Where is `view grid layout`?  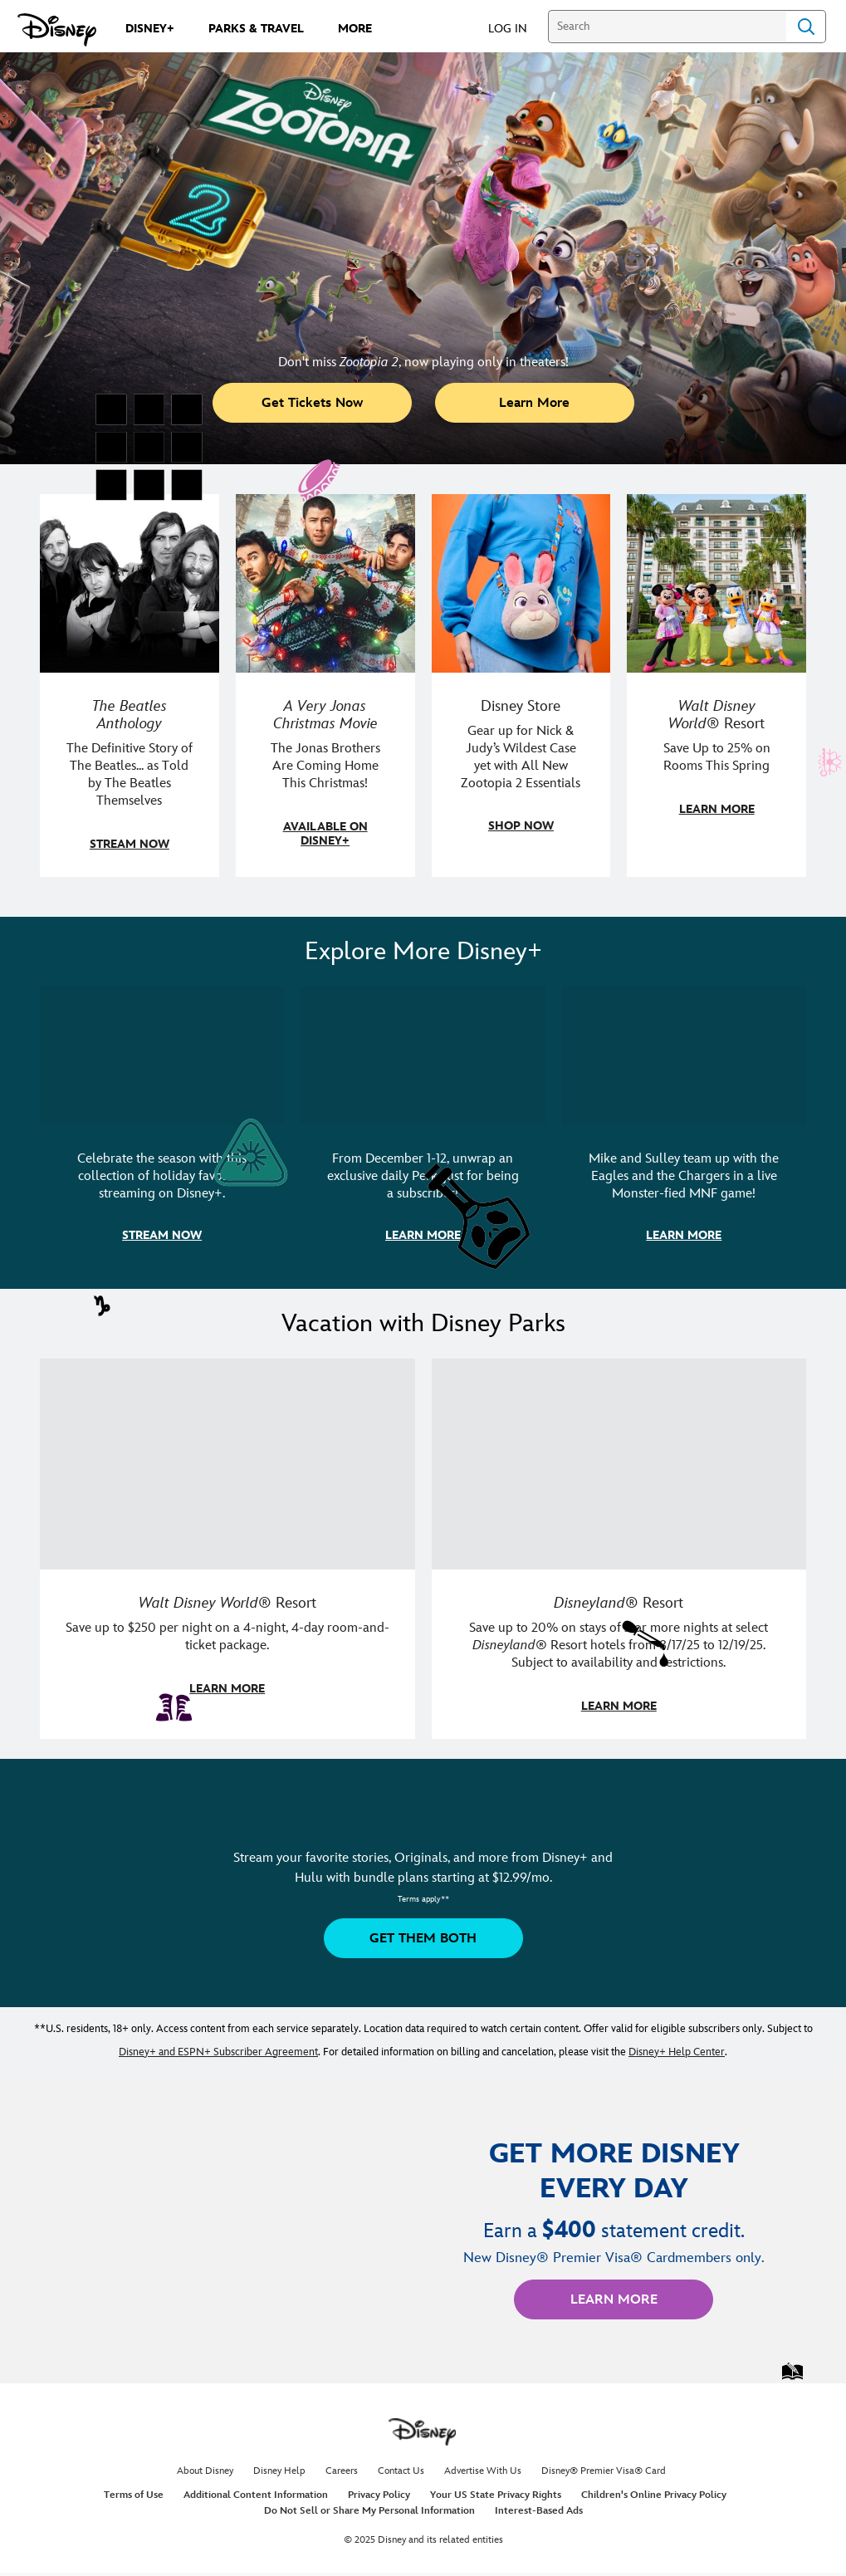
view grid layout is located at coordinates (149, 447).